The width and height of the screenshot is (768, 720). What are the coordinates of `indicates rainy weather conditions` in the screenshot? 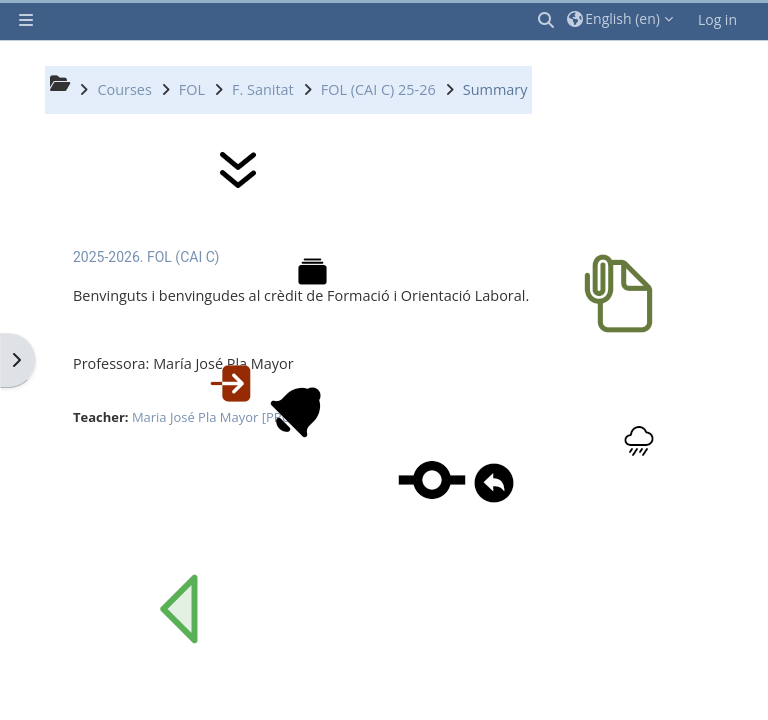 It's located at (639, 441).